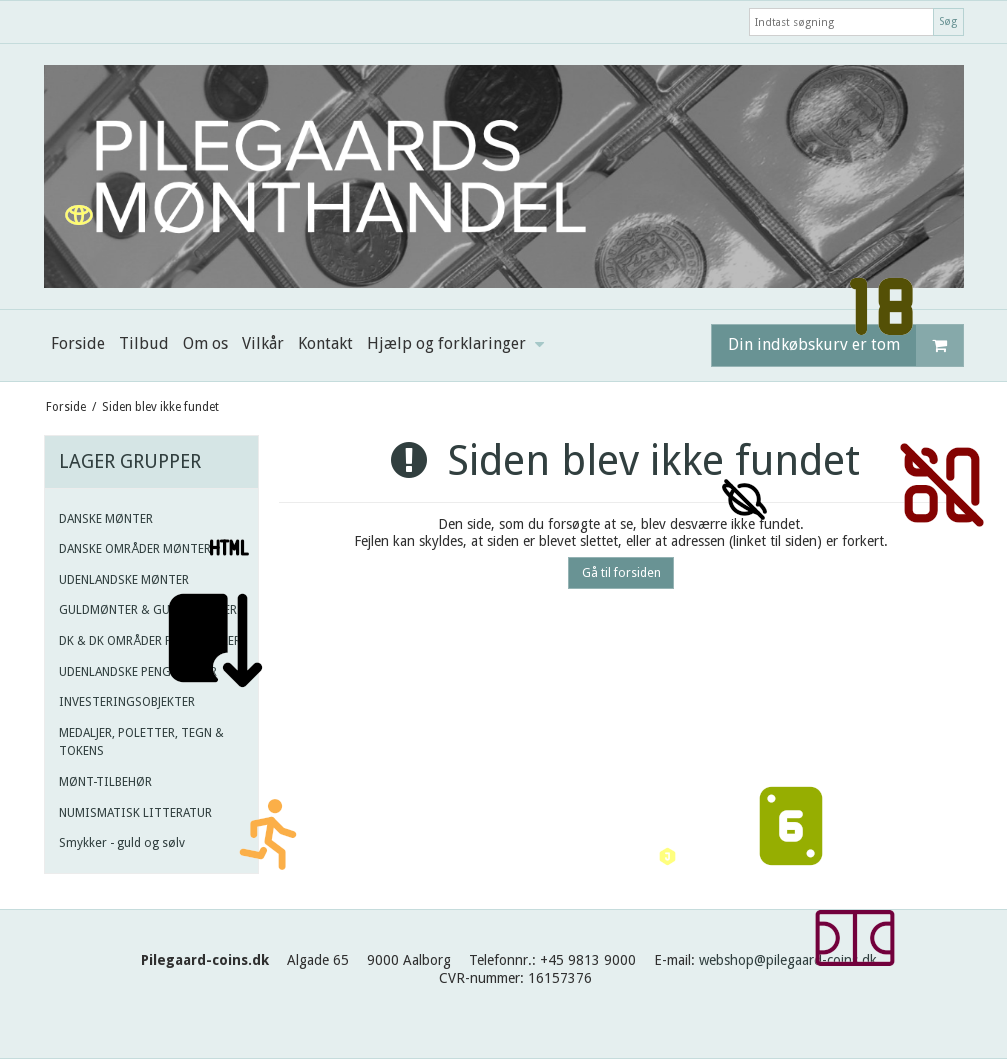 This screenshot has height=1059, width=1007. Describe the element at coordinates (229, 547) in the screenshot. I see `indicates HTML file type or format` at that location.